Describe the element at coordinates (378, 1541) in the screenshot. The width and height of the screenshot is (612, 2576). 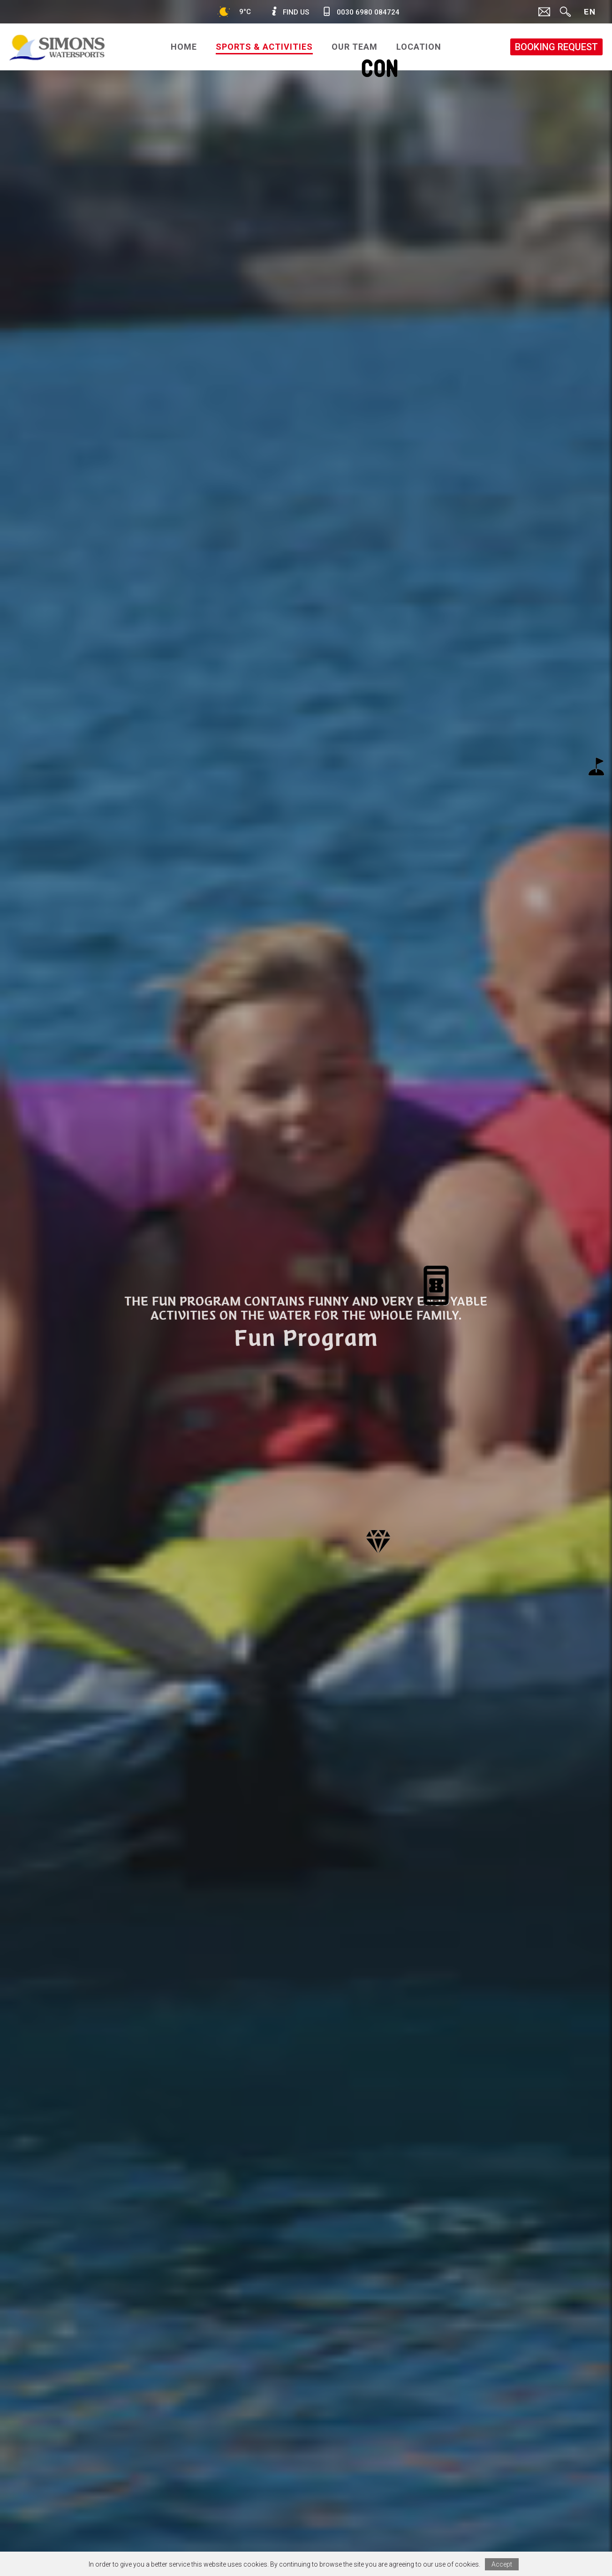
I see `indicates premium or pro membership status` at that location.